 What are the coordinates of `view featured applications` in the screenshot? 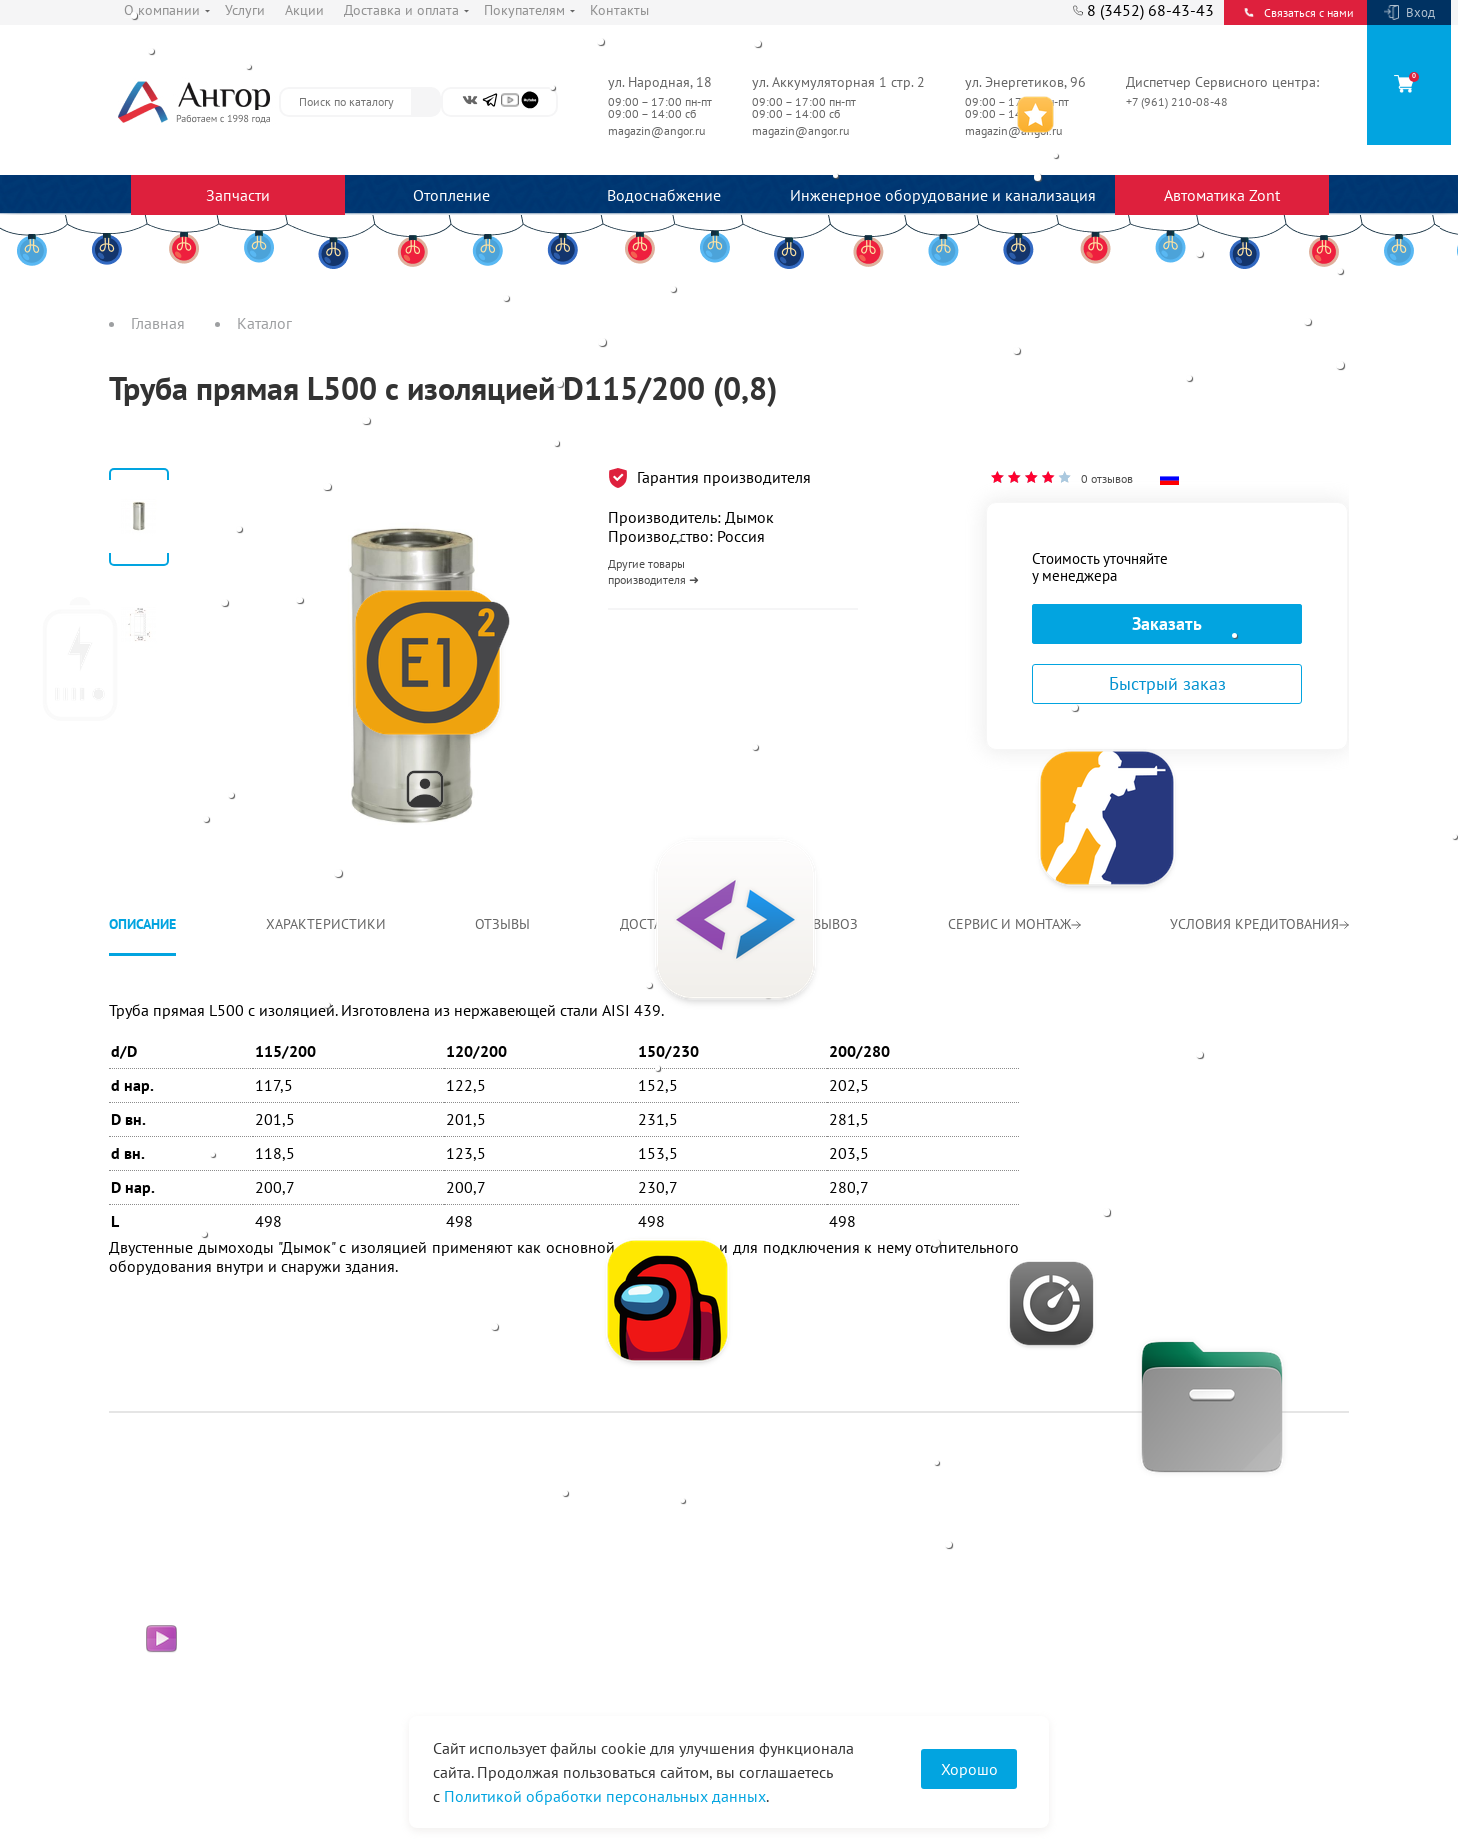 It's located at (1035, 114).